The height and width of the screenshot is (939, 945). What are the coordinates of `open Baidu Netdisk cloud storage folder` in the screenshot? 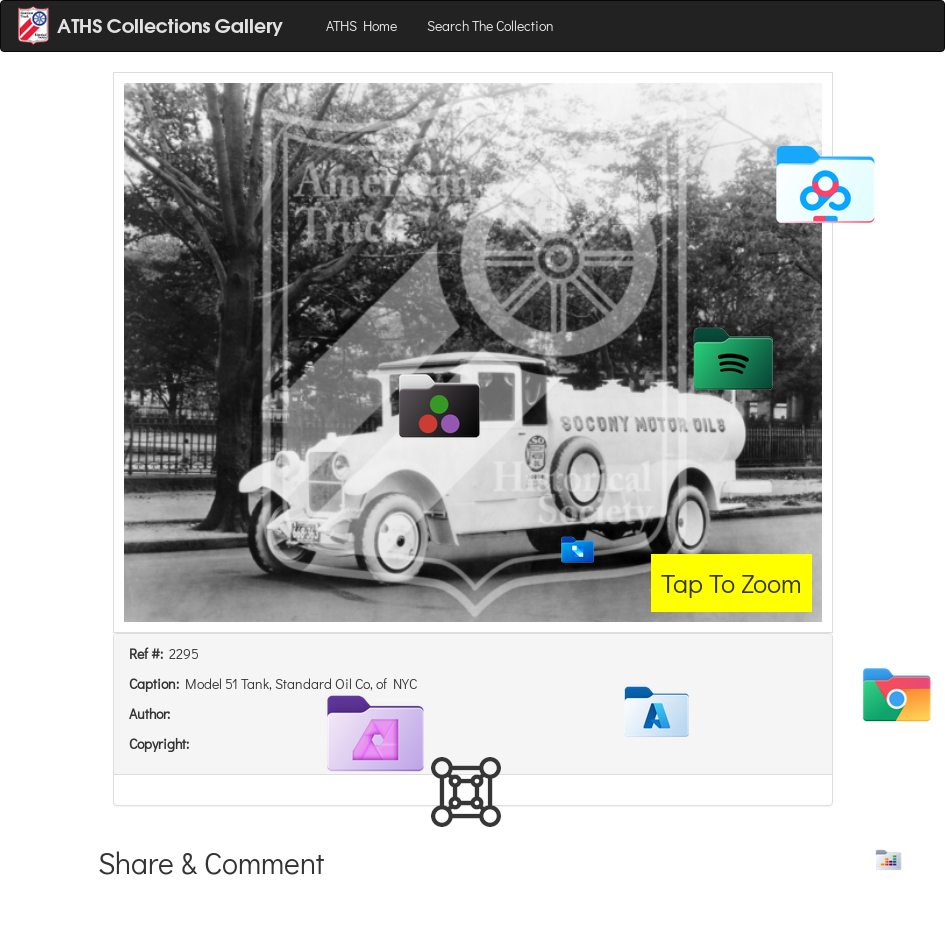 It's located at (825, 187).